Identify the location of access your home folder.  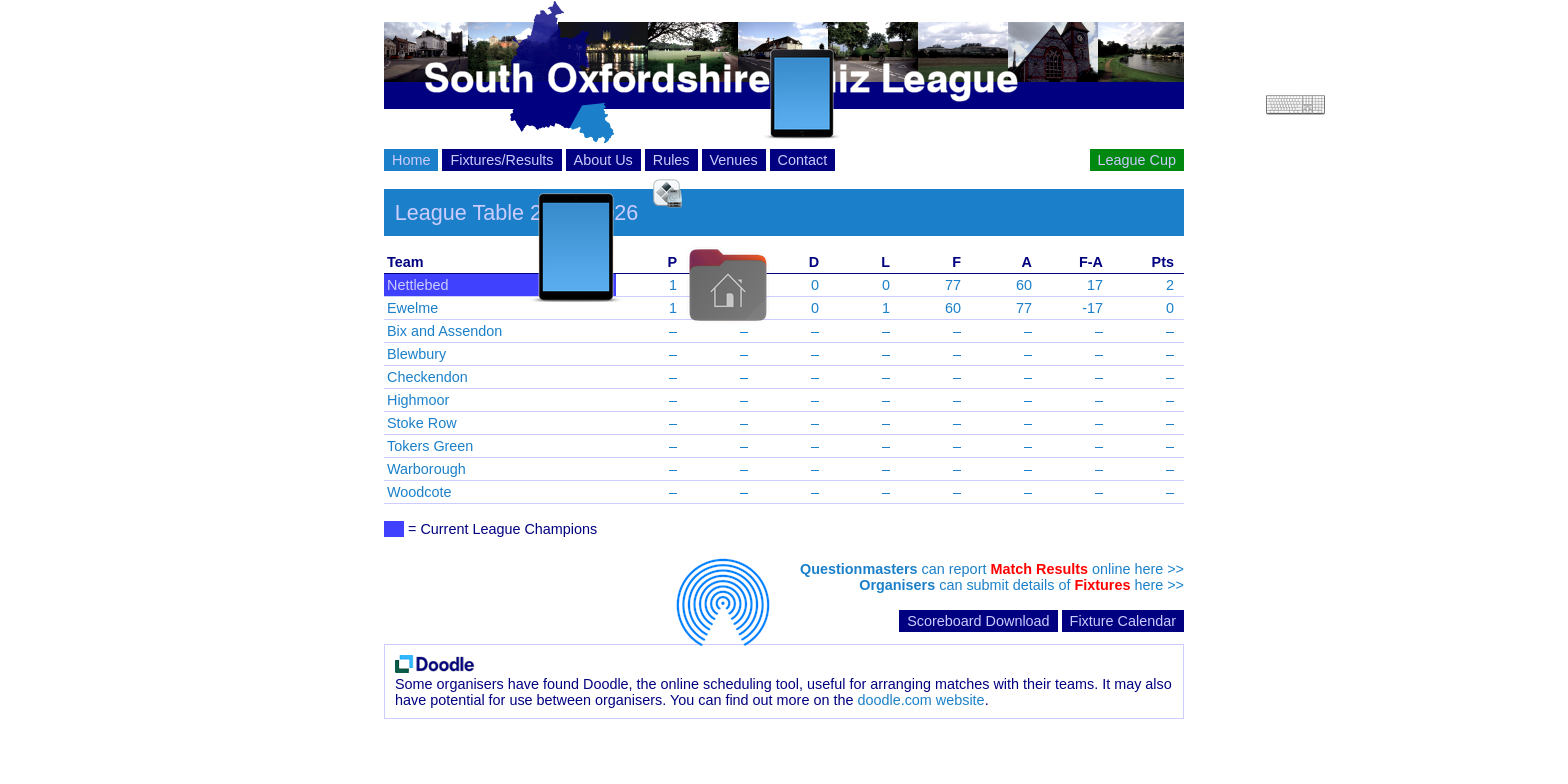
(728, 285).